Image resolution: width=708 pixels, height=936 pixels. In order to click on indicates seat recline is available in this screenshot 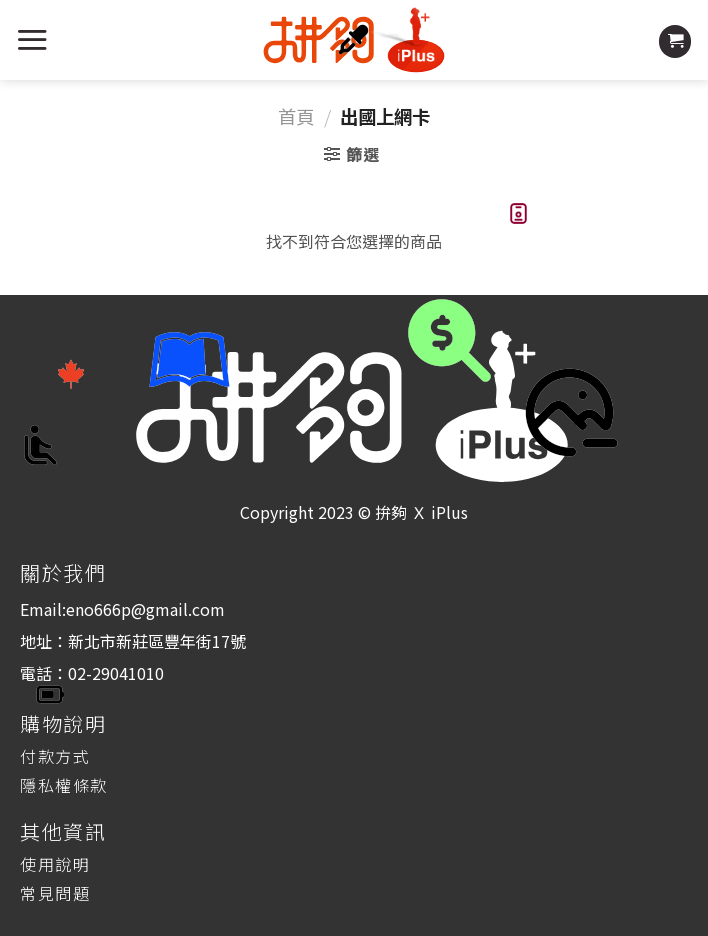, I will do `click(41, 446)`.